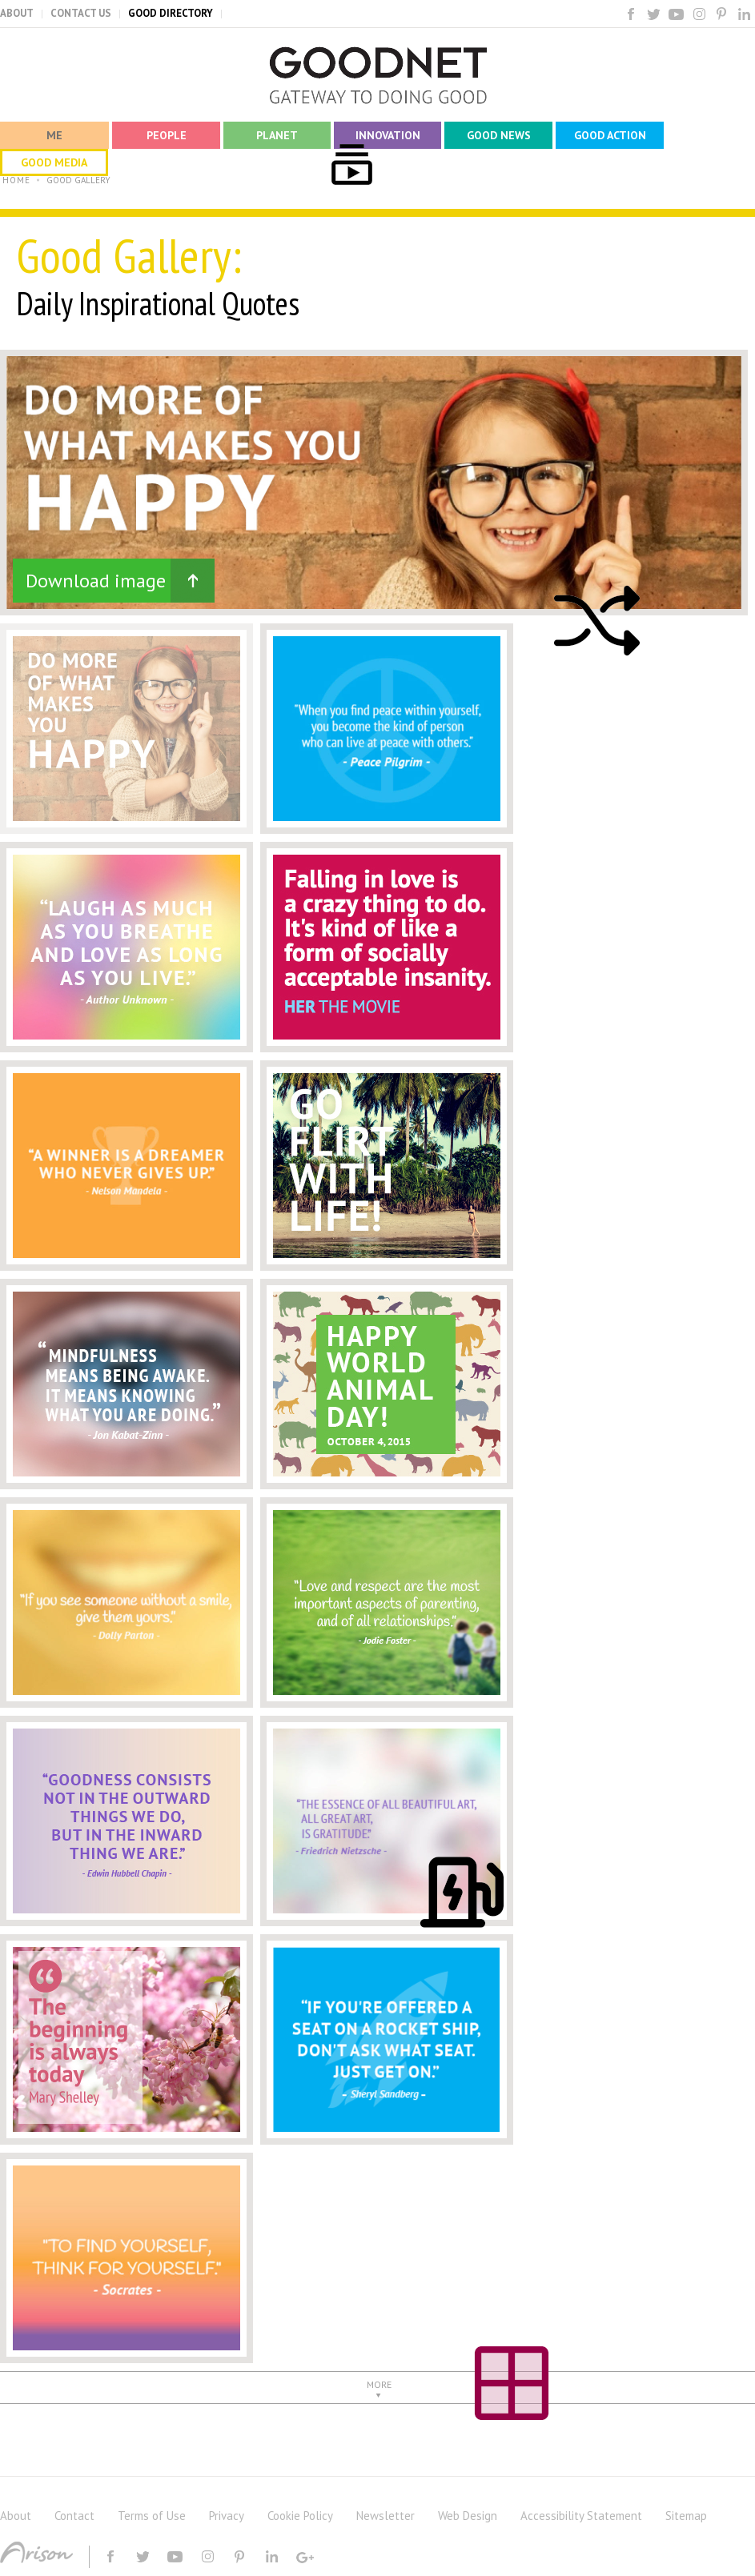  What do you see at coordinates (595, 620) in the screenshot?
I see `shuffle or randomize playback order` at bounding box center [595, 620].